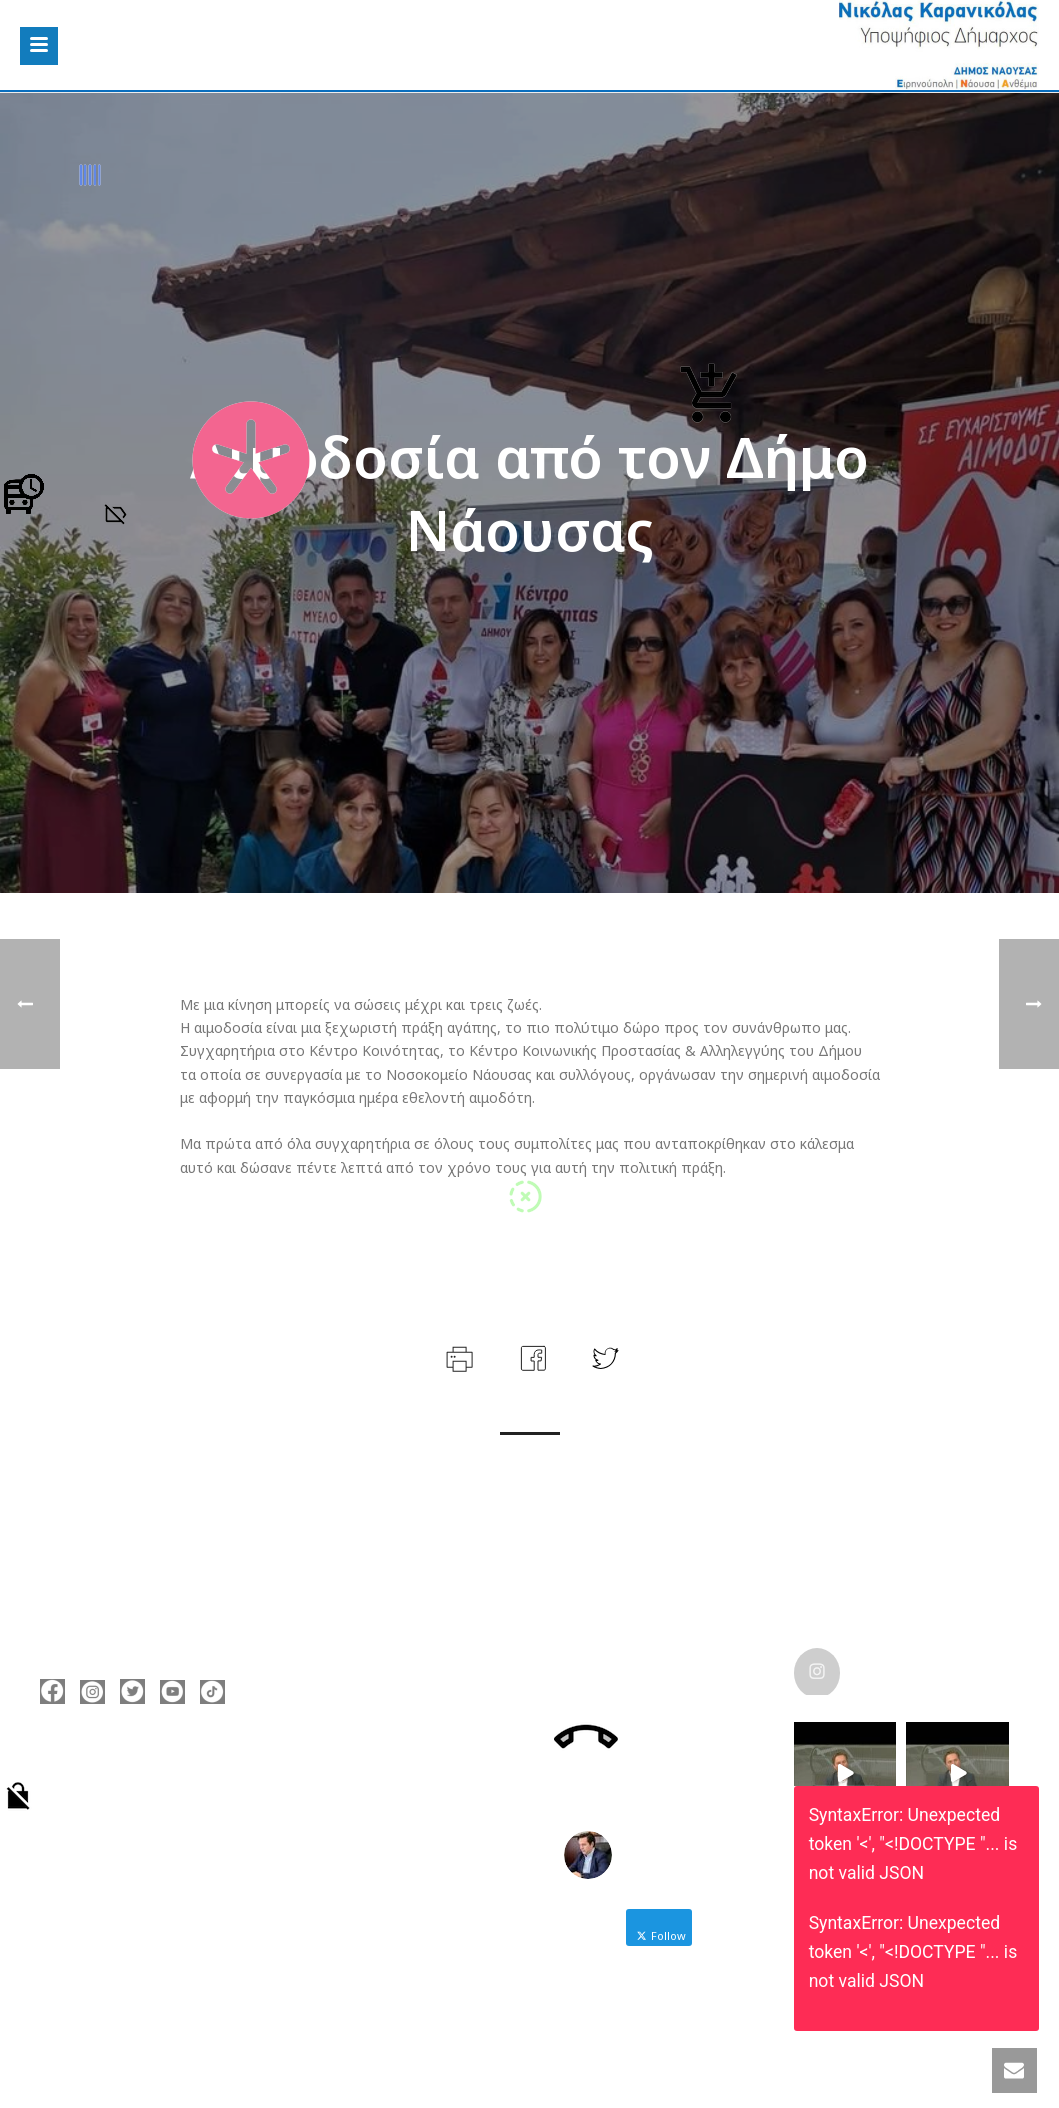 Image resolution: width=1059 pixels, height=2108 pixels. Describe the element at coordinates (586, 1738) in the screenshot. I see `end the current phone call` at that location.